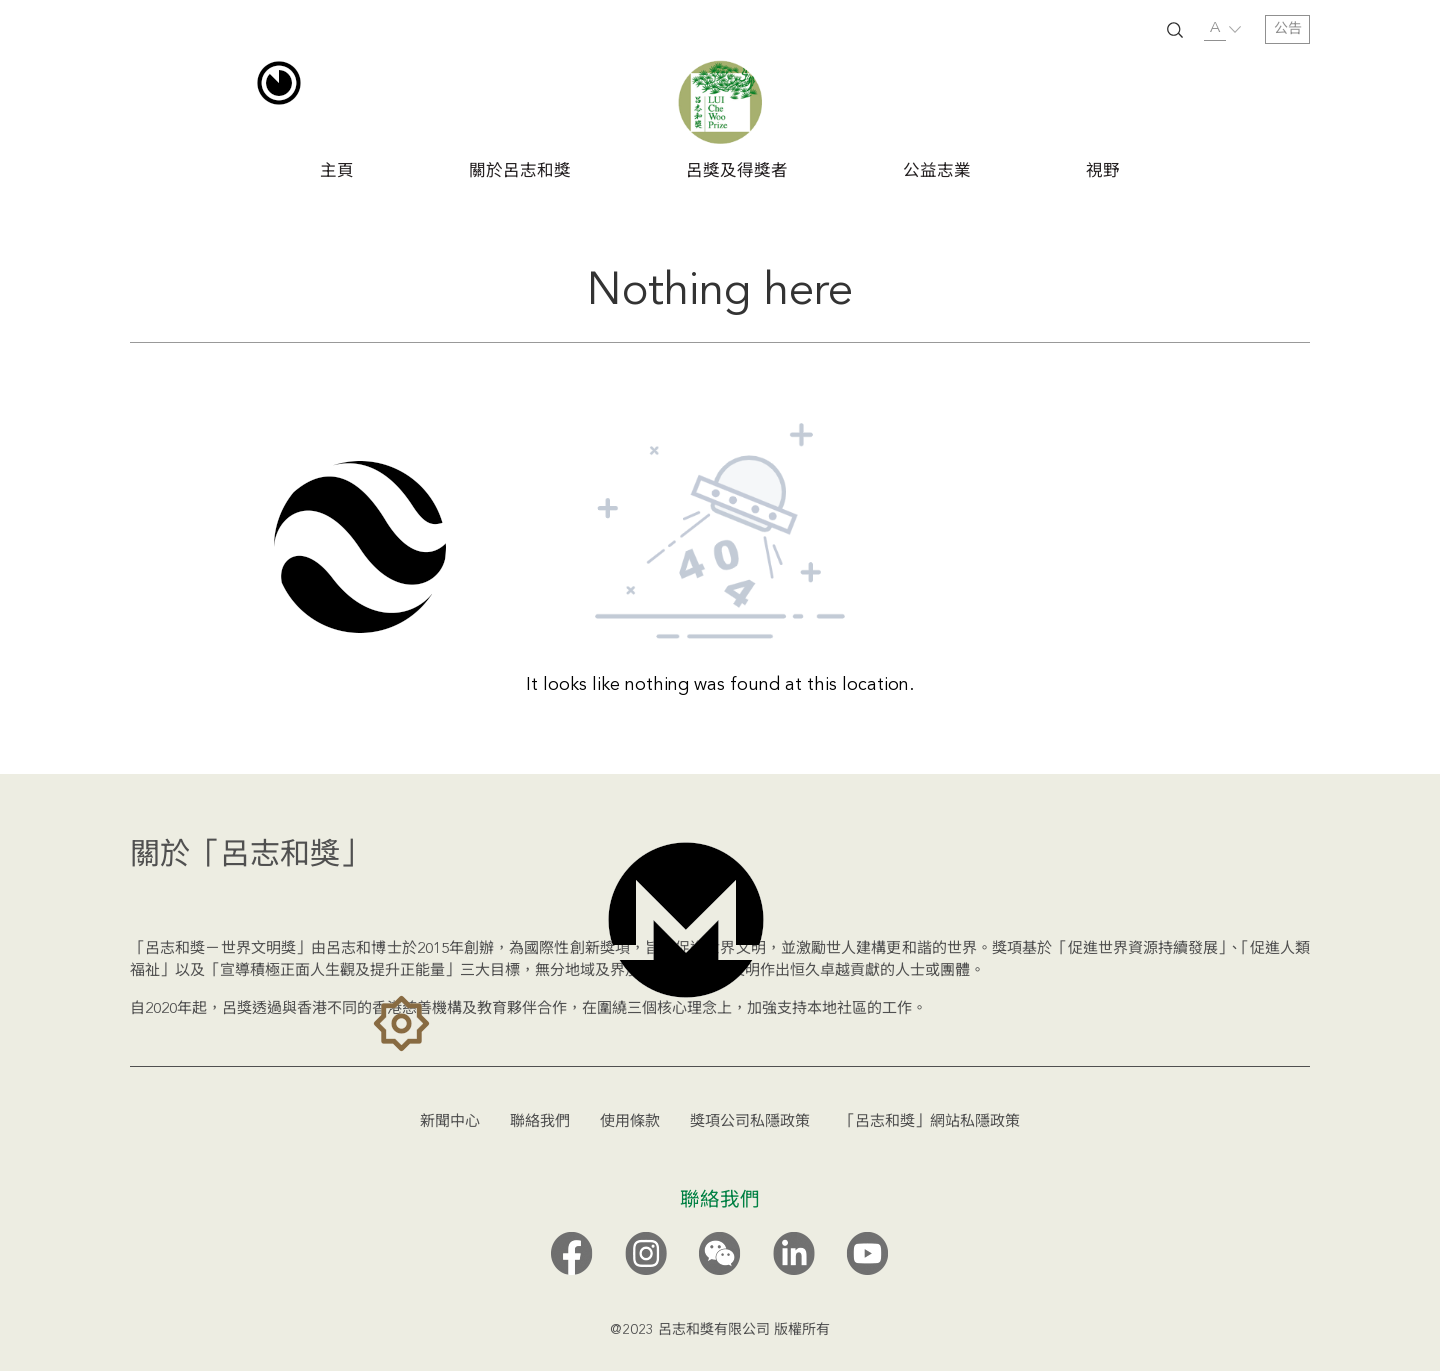 The height and width of the screenshot is (1372, 1440). What do you see at coordinates (686, 920) in the screenshot?
I see `monero cryptocurrency logo` at bounding box center [686, 920].